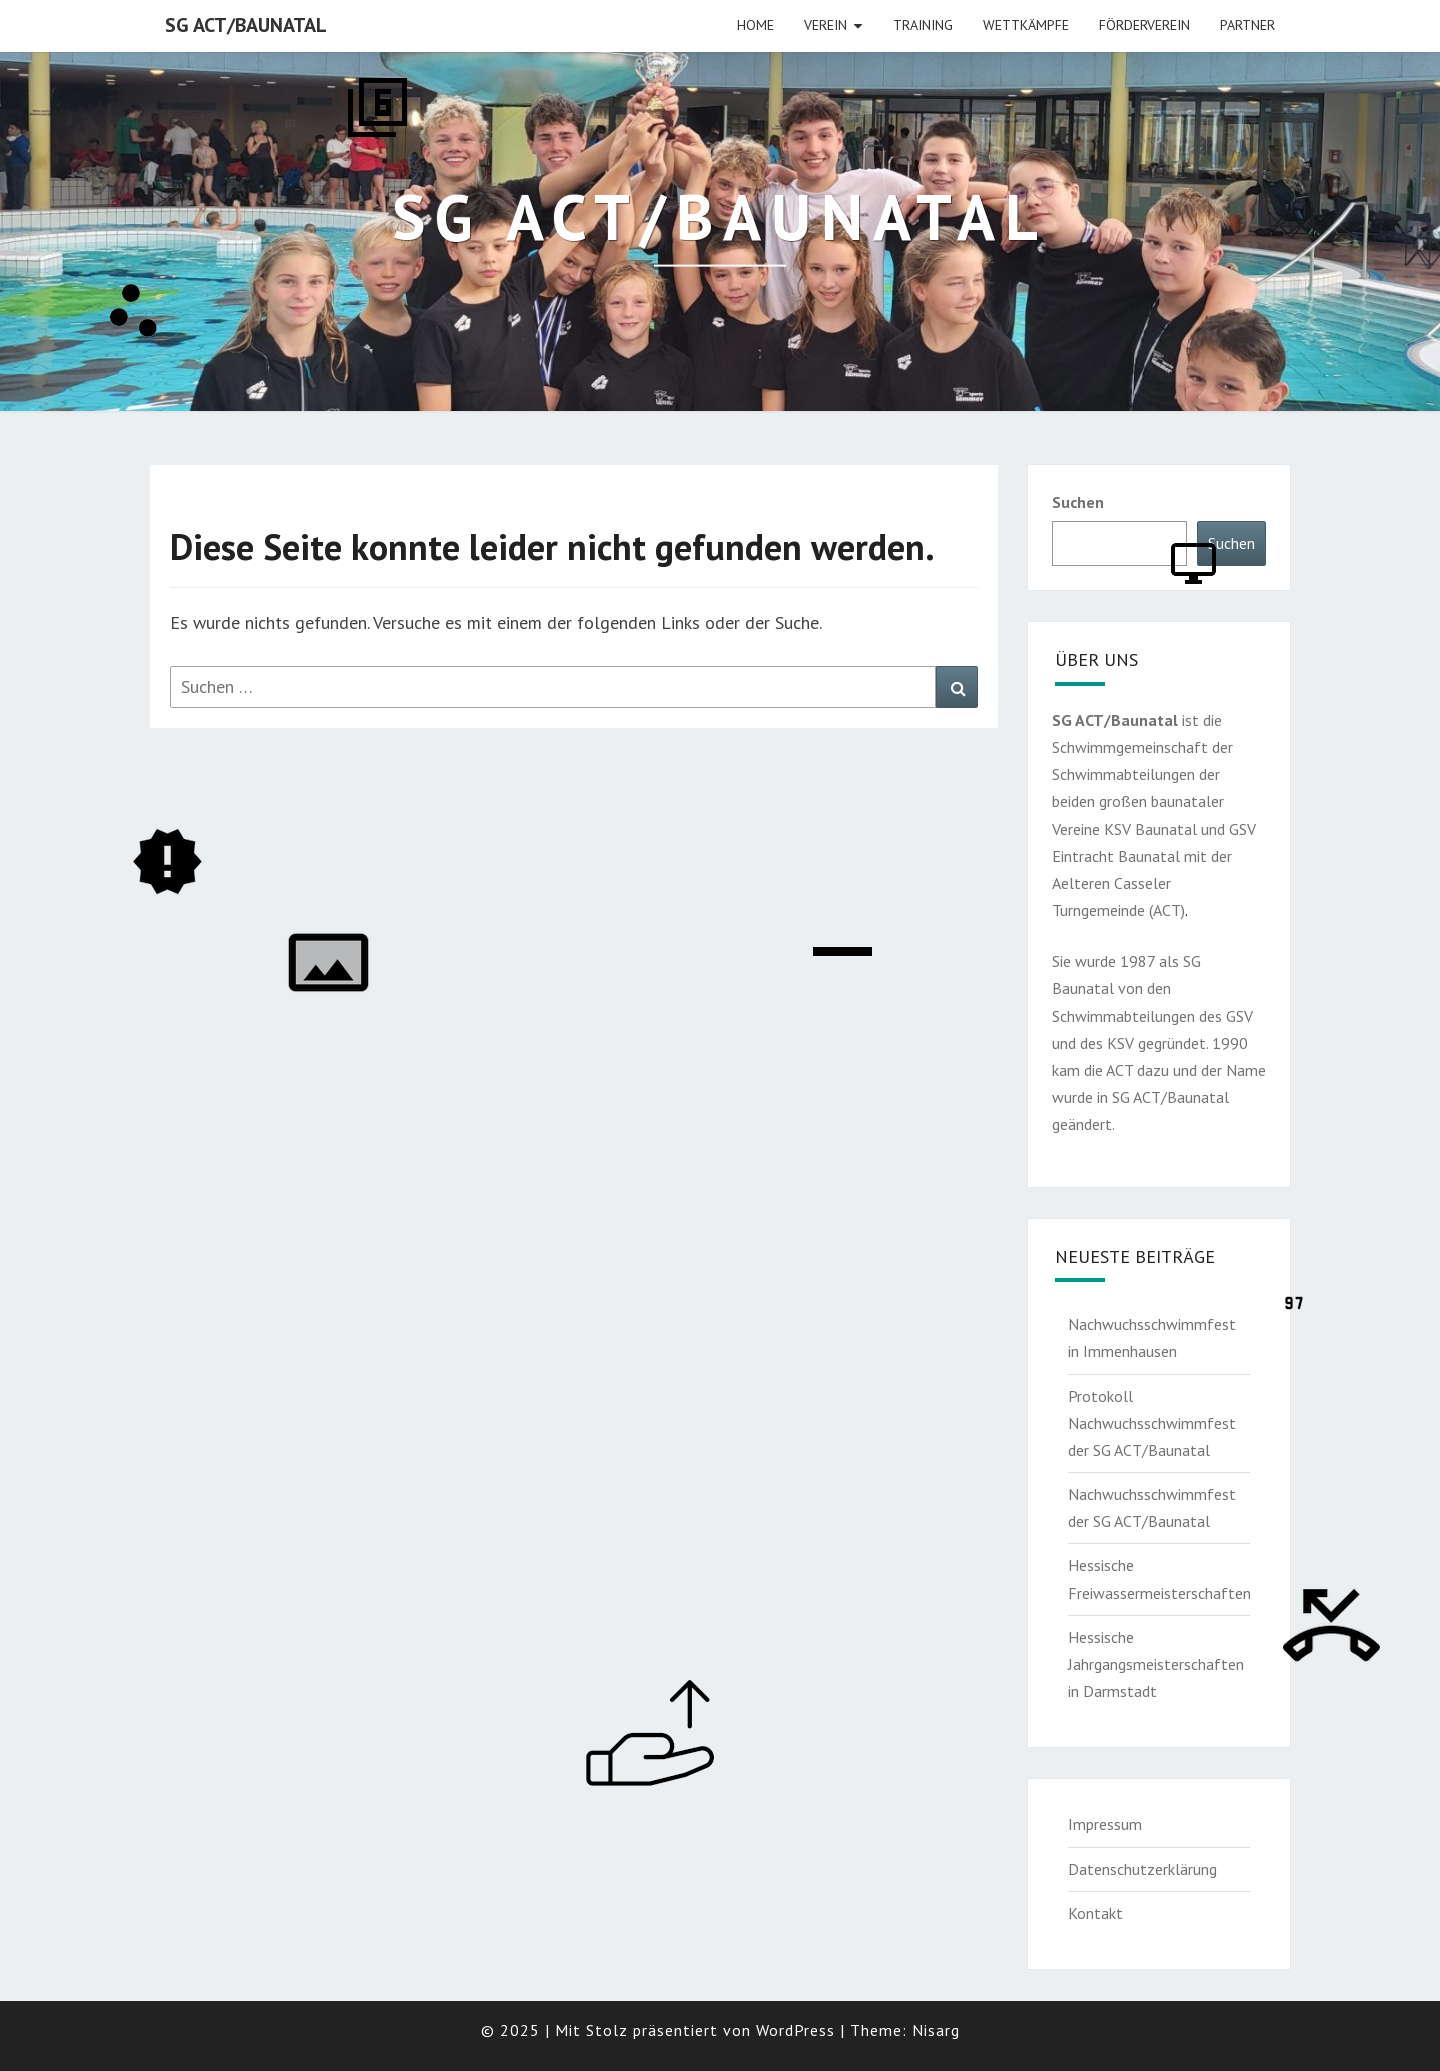 The height and width of the screenshot is (2071, 1440). Describe the element at coordinates (842, 951) in the screenshot. I see `remove an item from a list` at that location.